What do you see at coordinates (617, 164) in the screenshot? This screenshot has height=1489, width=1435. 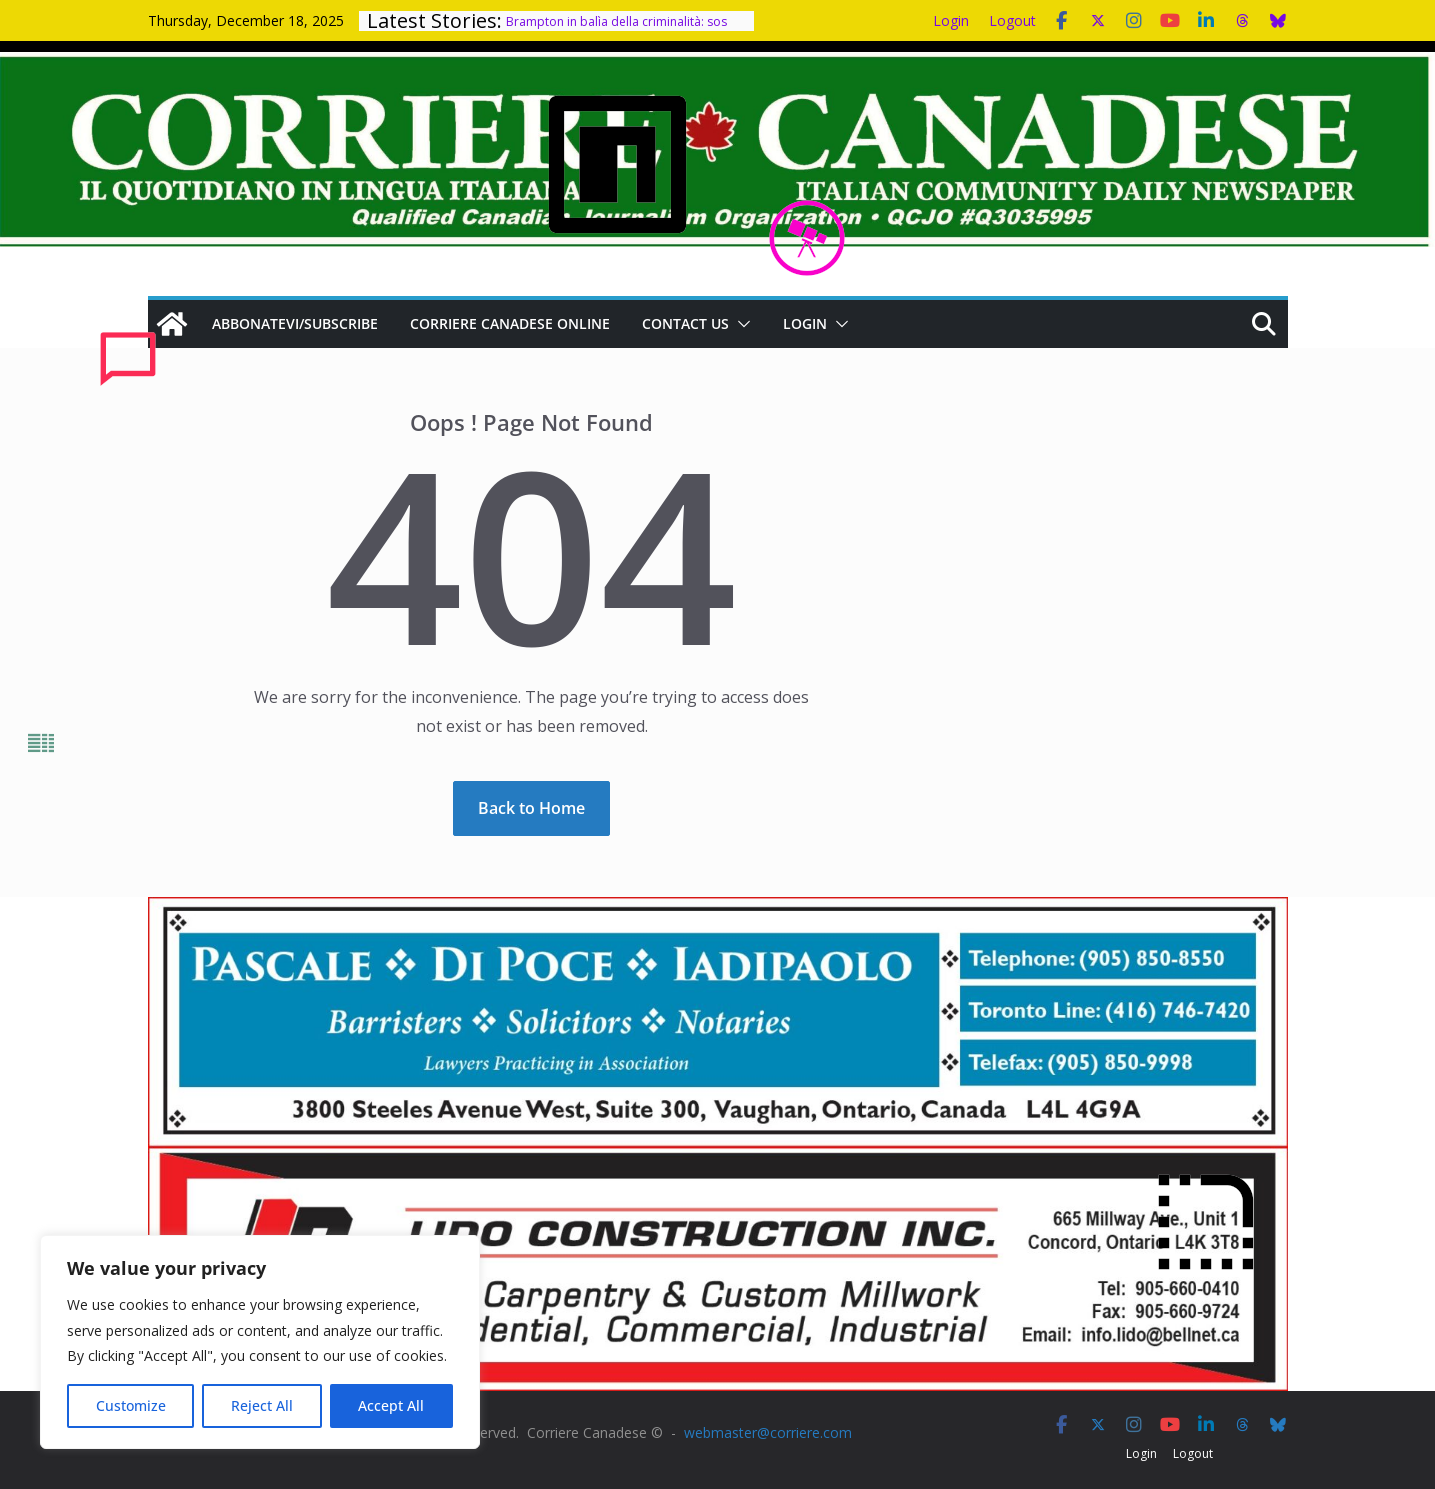 I see `npm package registry logo` at bounding box center [617, 164].